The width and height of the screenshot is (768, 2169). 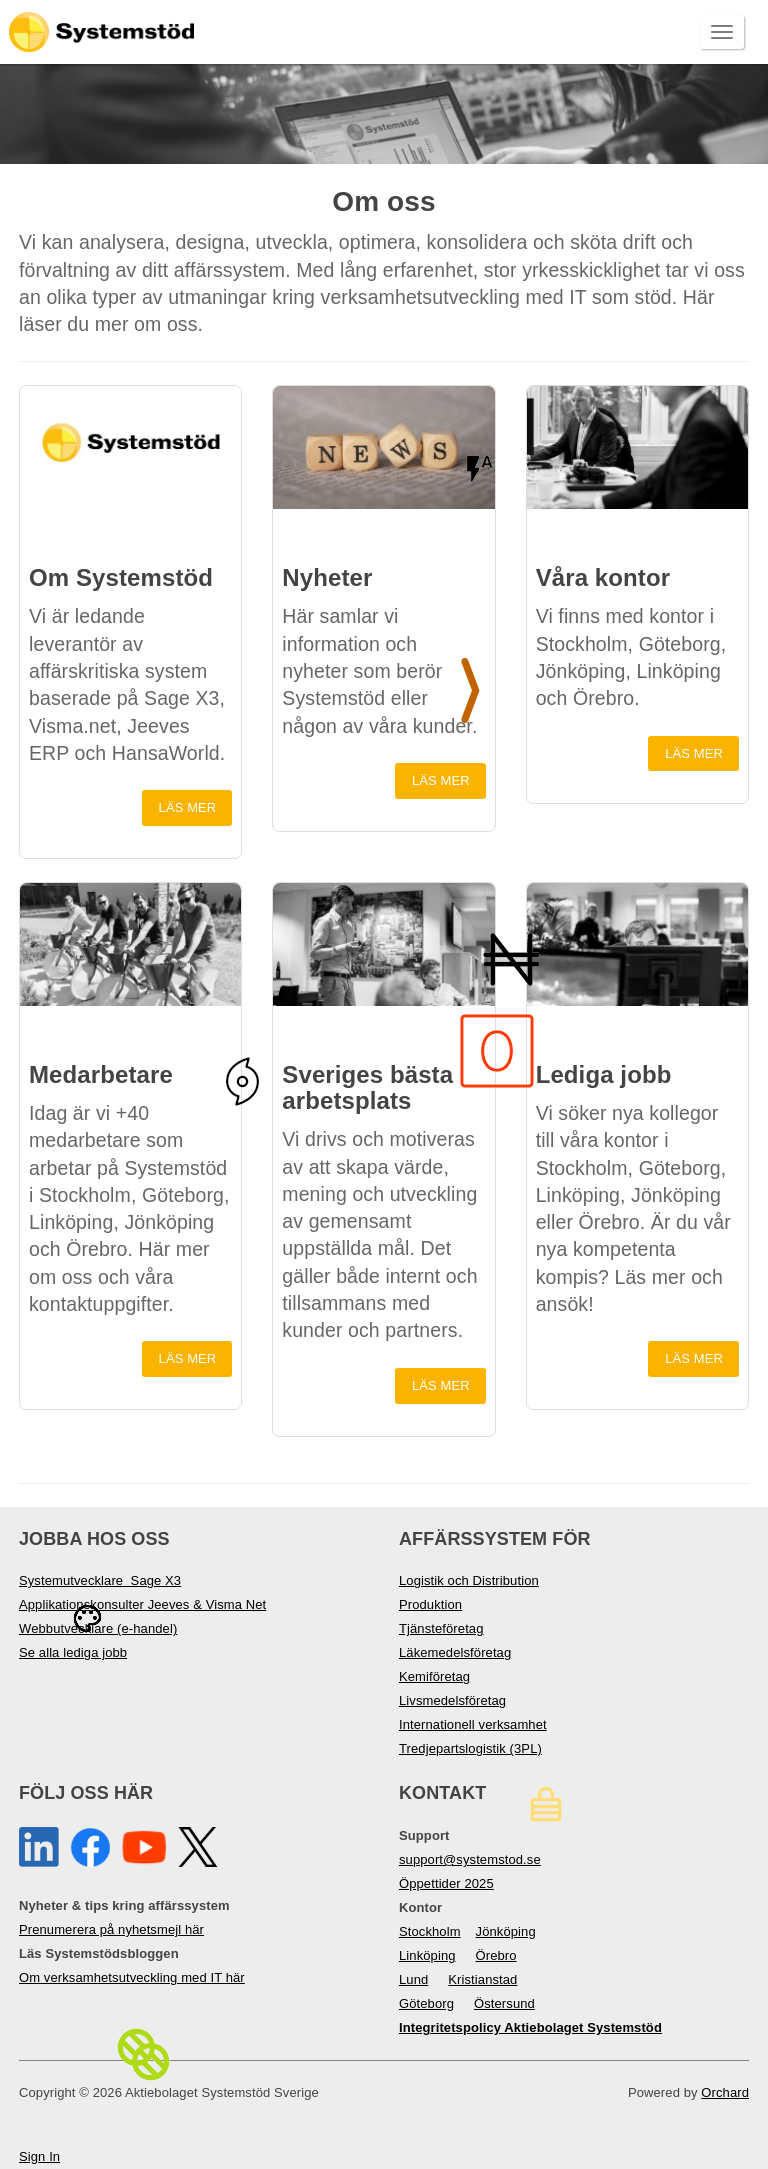 What do you see at coordinates (497, 1051) in the screenshot?
I see `represents the number zero in a numeric input or display` at bounding box center [497, 1051].